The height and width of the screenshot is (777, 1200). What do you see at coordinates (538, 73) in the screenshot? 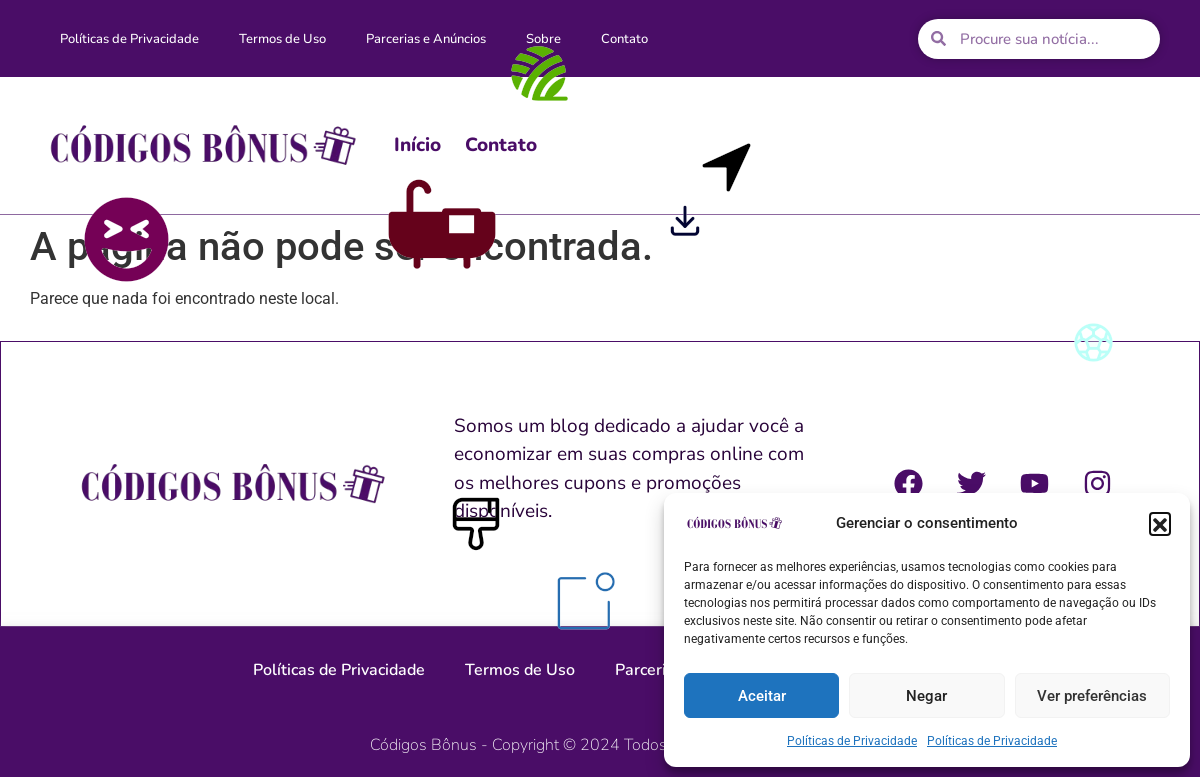
I see `access yarn or knitting-related content` at bounding box center [538, 73].